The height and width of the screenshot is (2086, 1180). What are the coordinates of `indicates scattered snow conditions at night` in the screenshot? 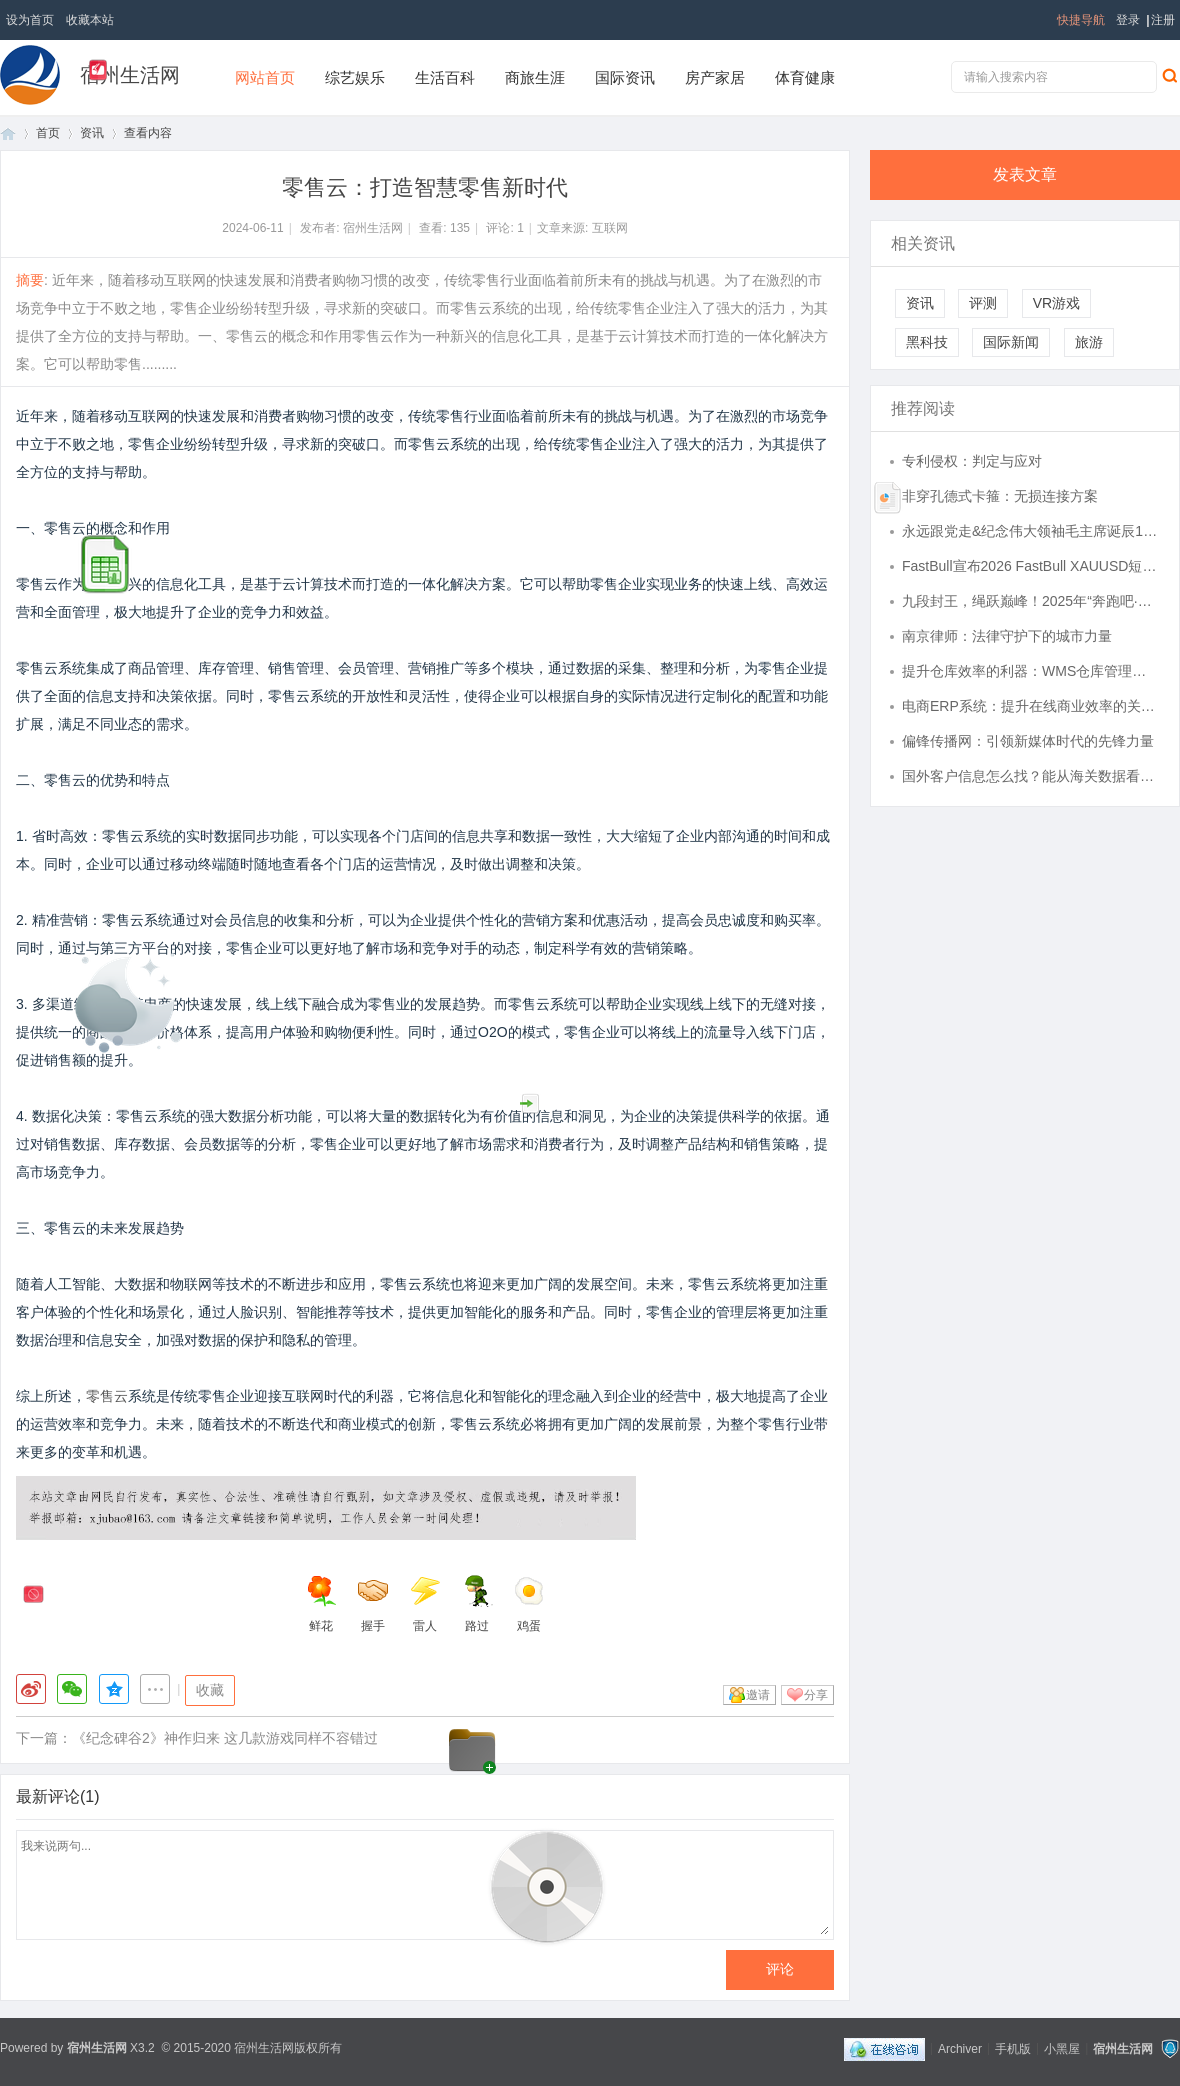 It's located at (128, 1003).